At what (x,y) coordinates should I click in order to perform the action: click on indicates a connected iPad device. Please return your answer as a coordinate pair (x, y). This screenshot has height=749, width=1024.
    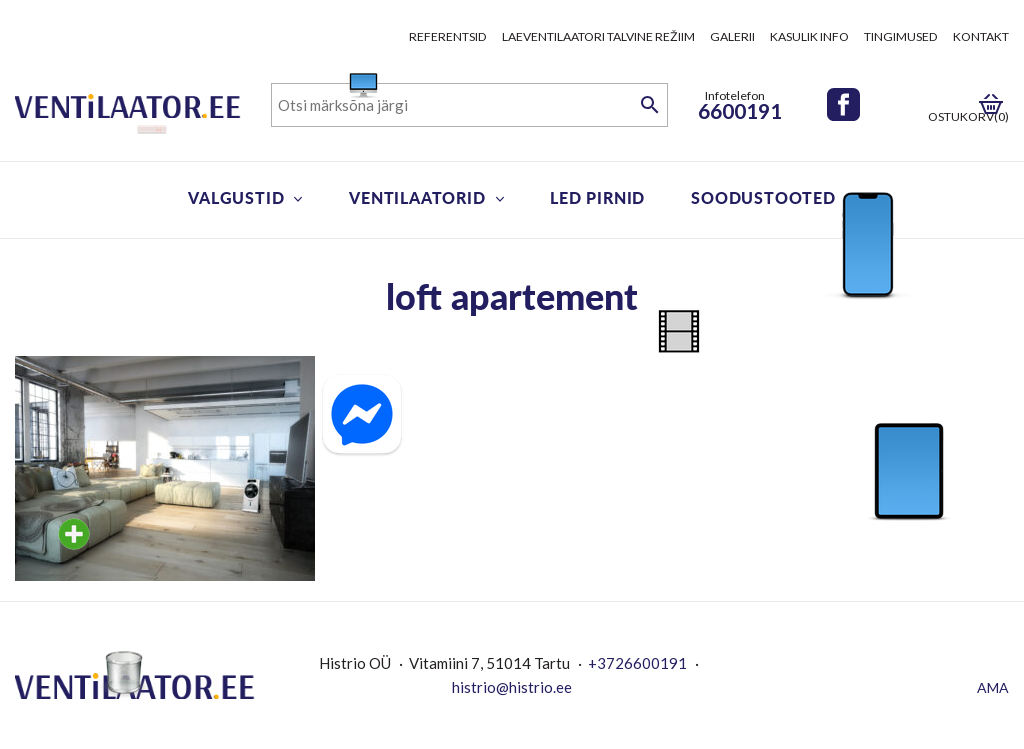
    Looking at the image, I should click on (909, 472).